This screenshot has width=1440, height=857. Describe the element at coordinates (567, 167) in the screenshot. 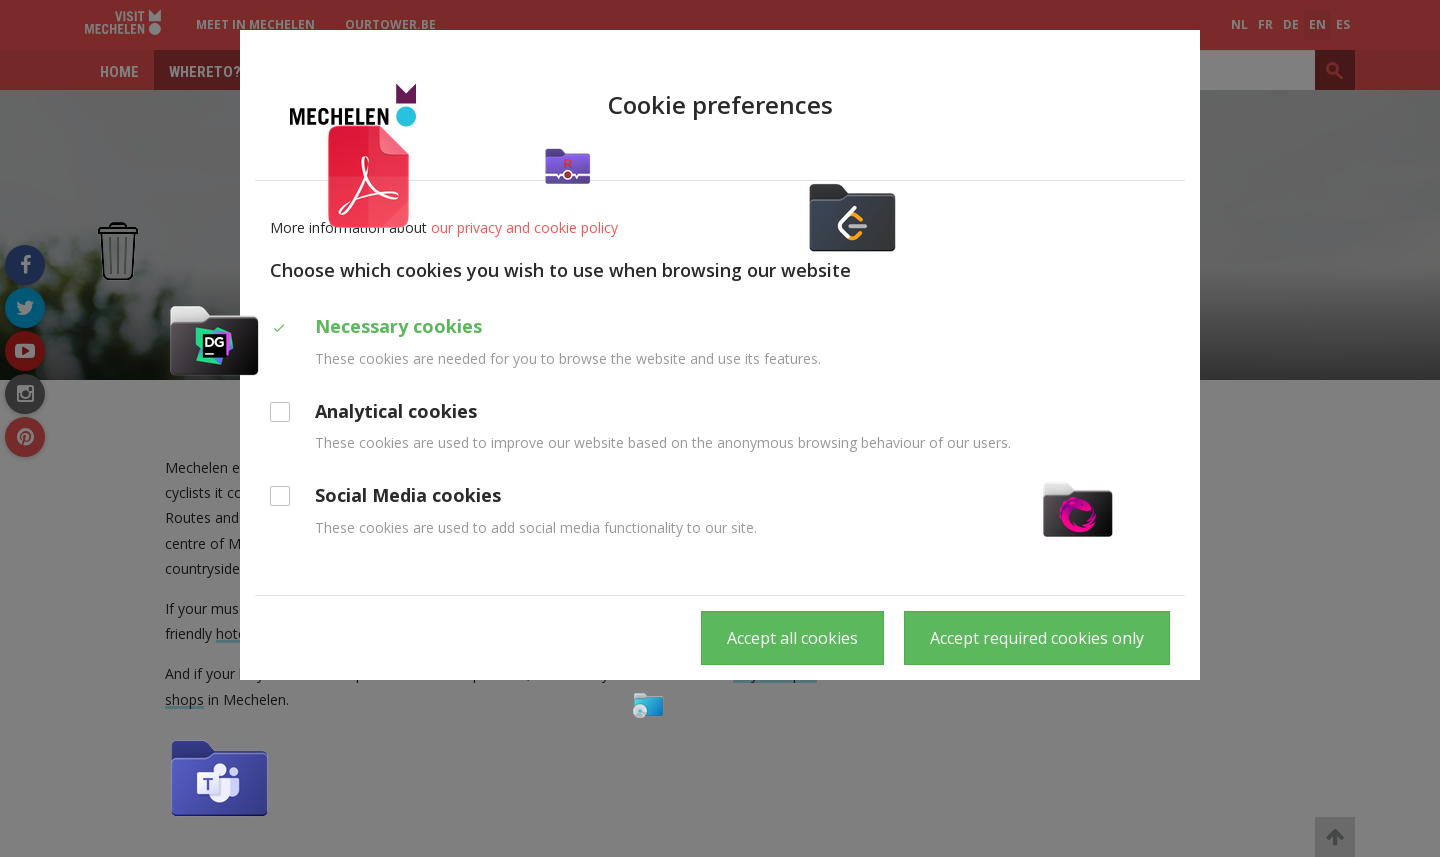

I see `folder for Pokémon Team Rocket collection or fan content` at that location.